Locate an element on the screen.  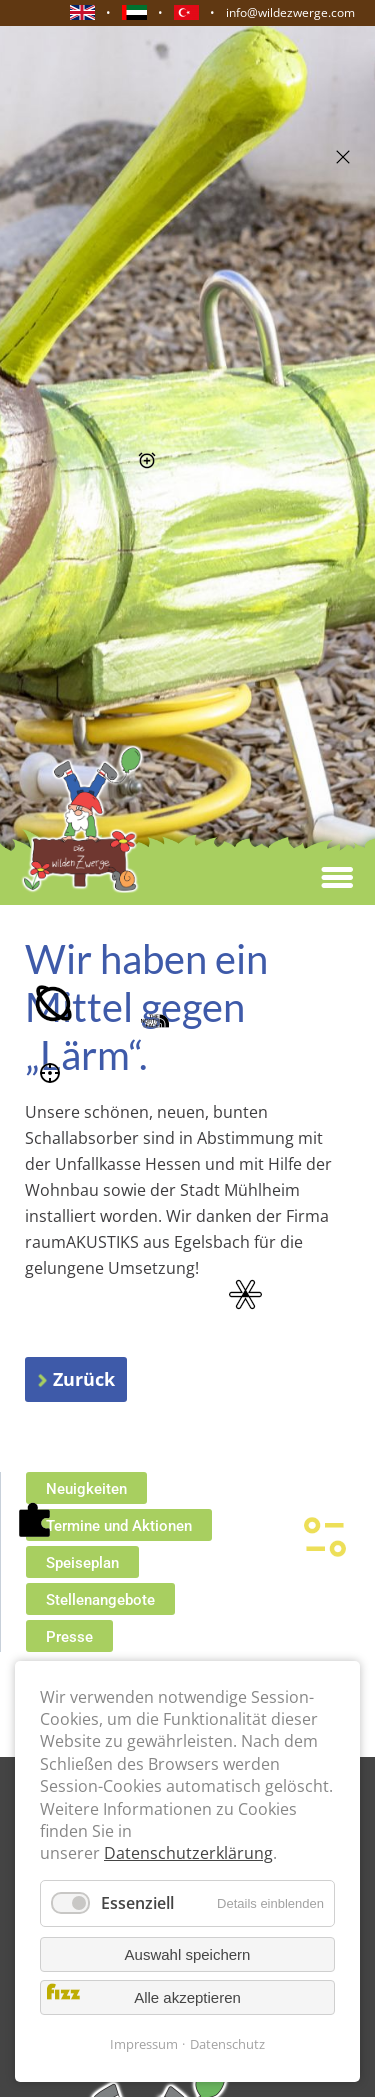
add a new alarm is located at coordinates (147, 460).